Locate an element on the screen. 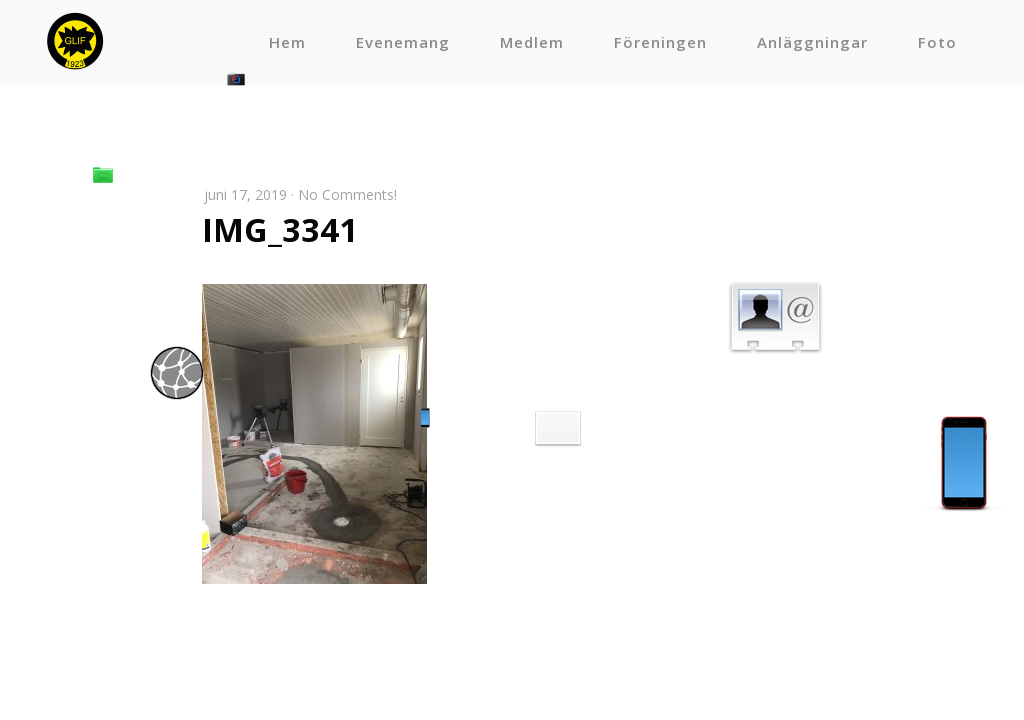 This screenshot has height=720, width=1024. iPhone 8 device connected to your Mac is located at coordinates (964, 464).